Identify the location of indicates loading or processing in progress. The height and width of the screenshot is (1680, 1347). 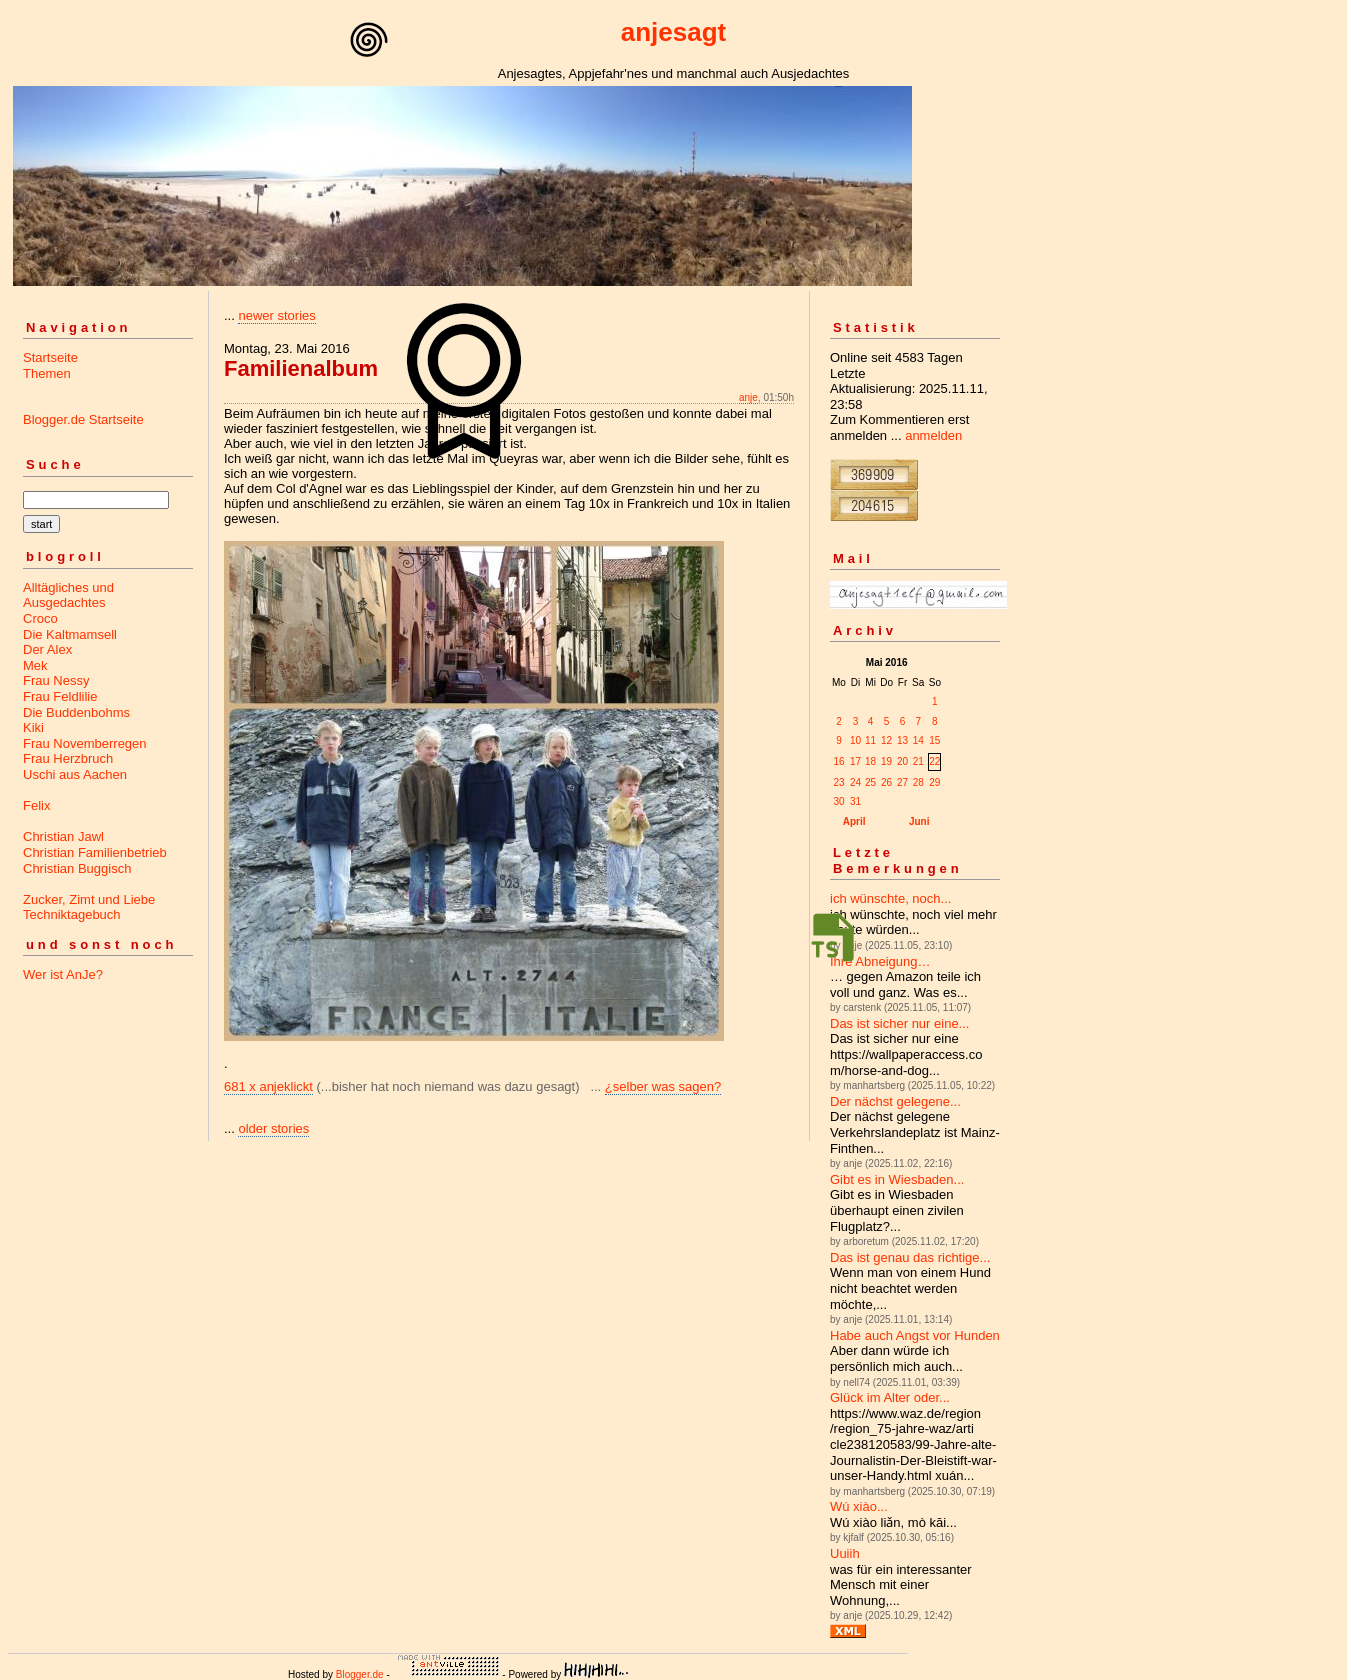
(367, 39).